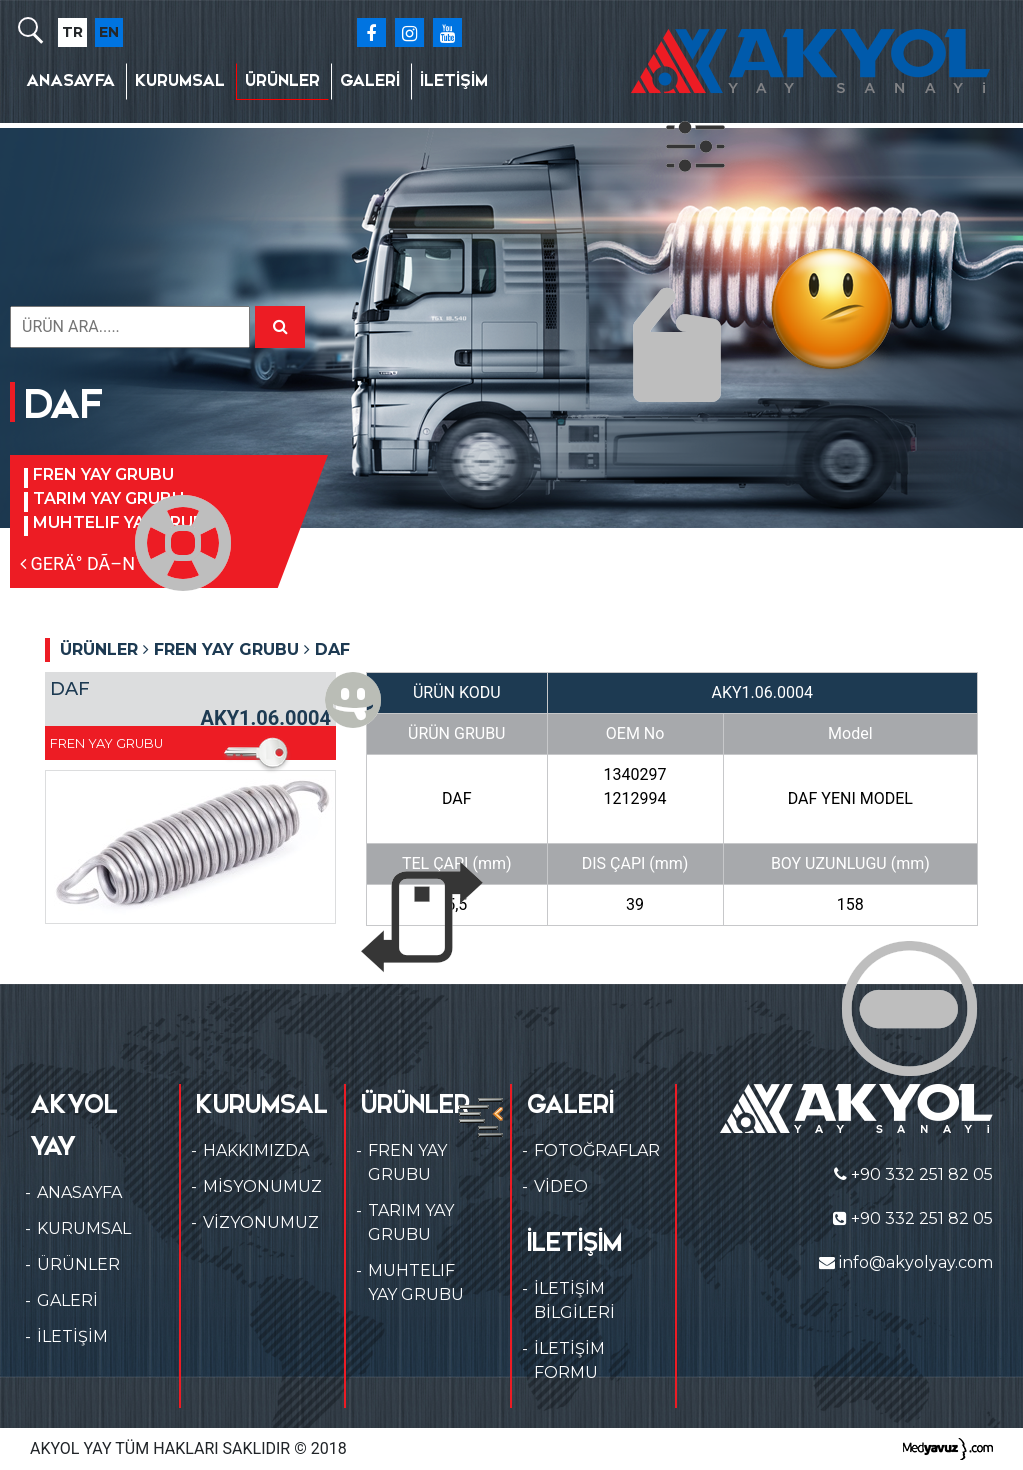  I want to click on indicates a partially selected or indeterminate radio button state, so click(909, 1008).